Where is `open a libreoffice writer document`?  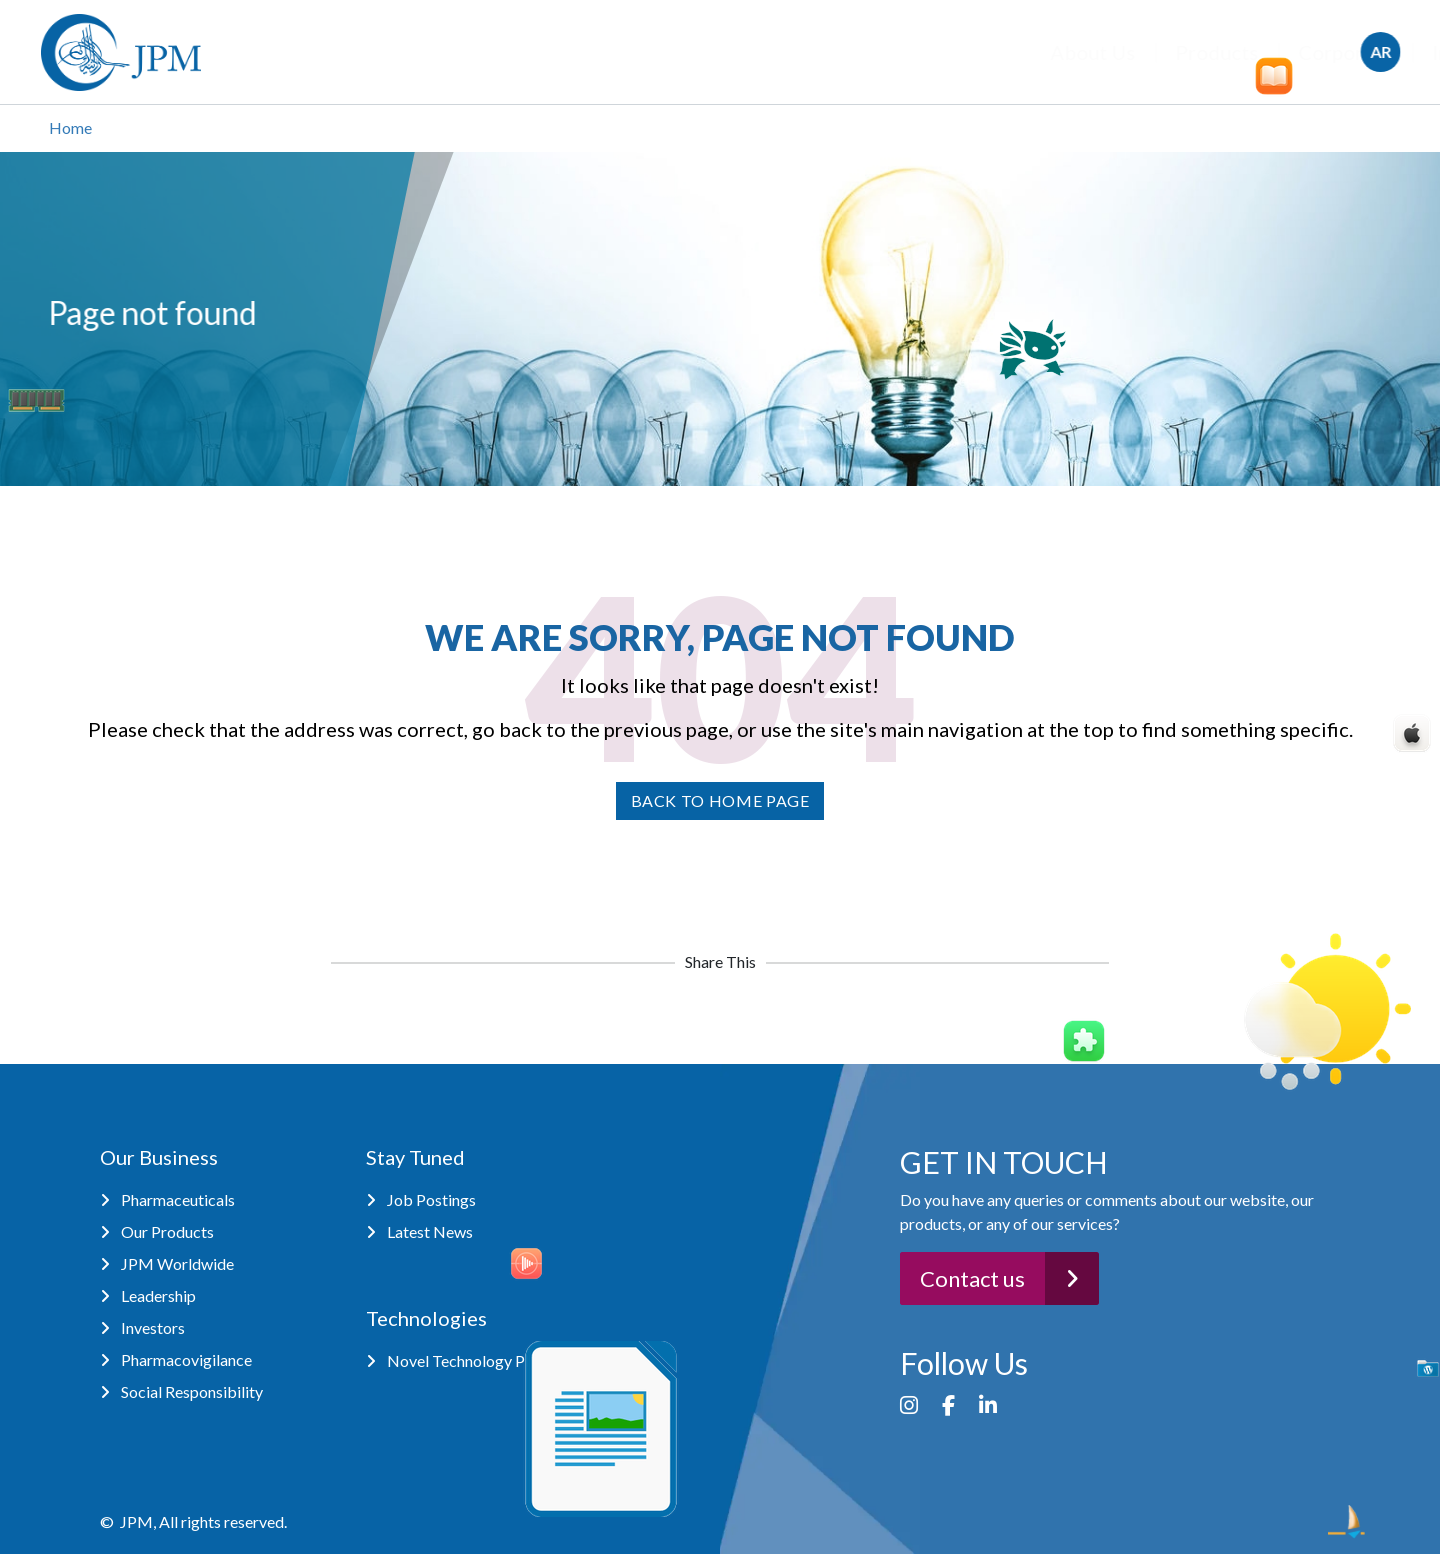 open a libreoffice writer document is located at coordinates (601, 1429).